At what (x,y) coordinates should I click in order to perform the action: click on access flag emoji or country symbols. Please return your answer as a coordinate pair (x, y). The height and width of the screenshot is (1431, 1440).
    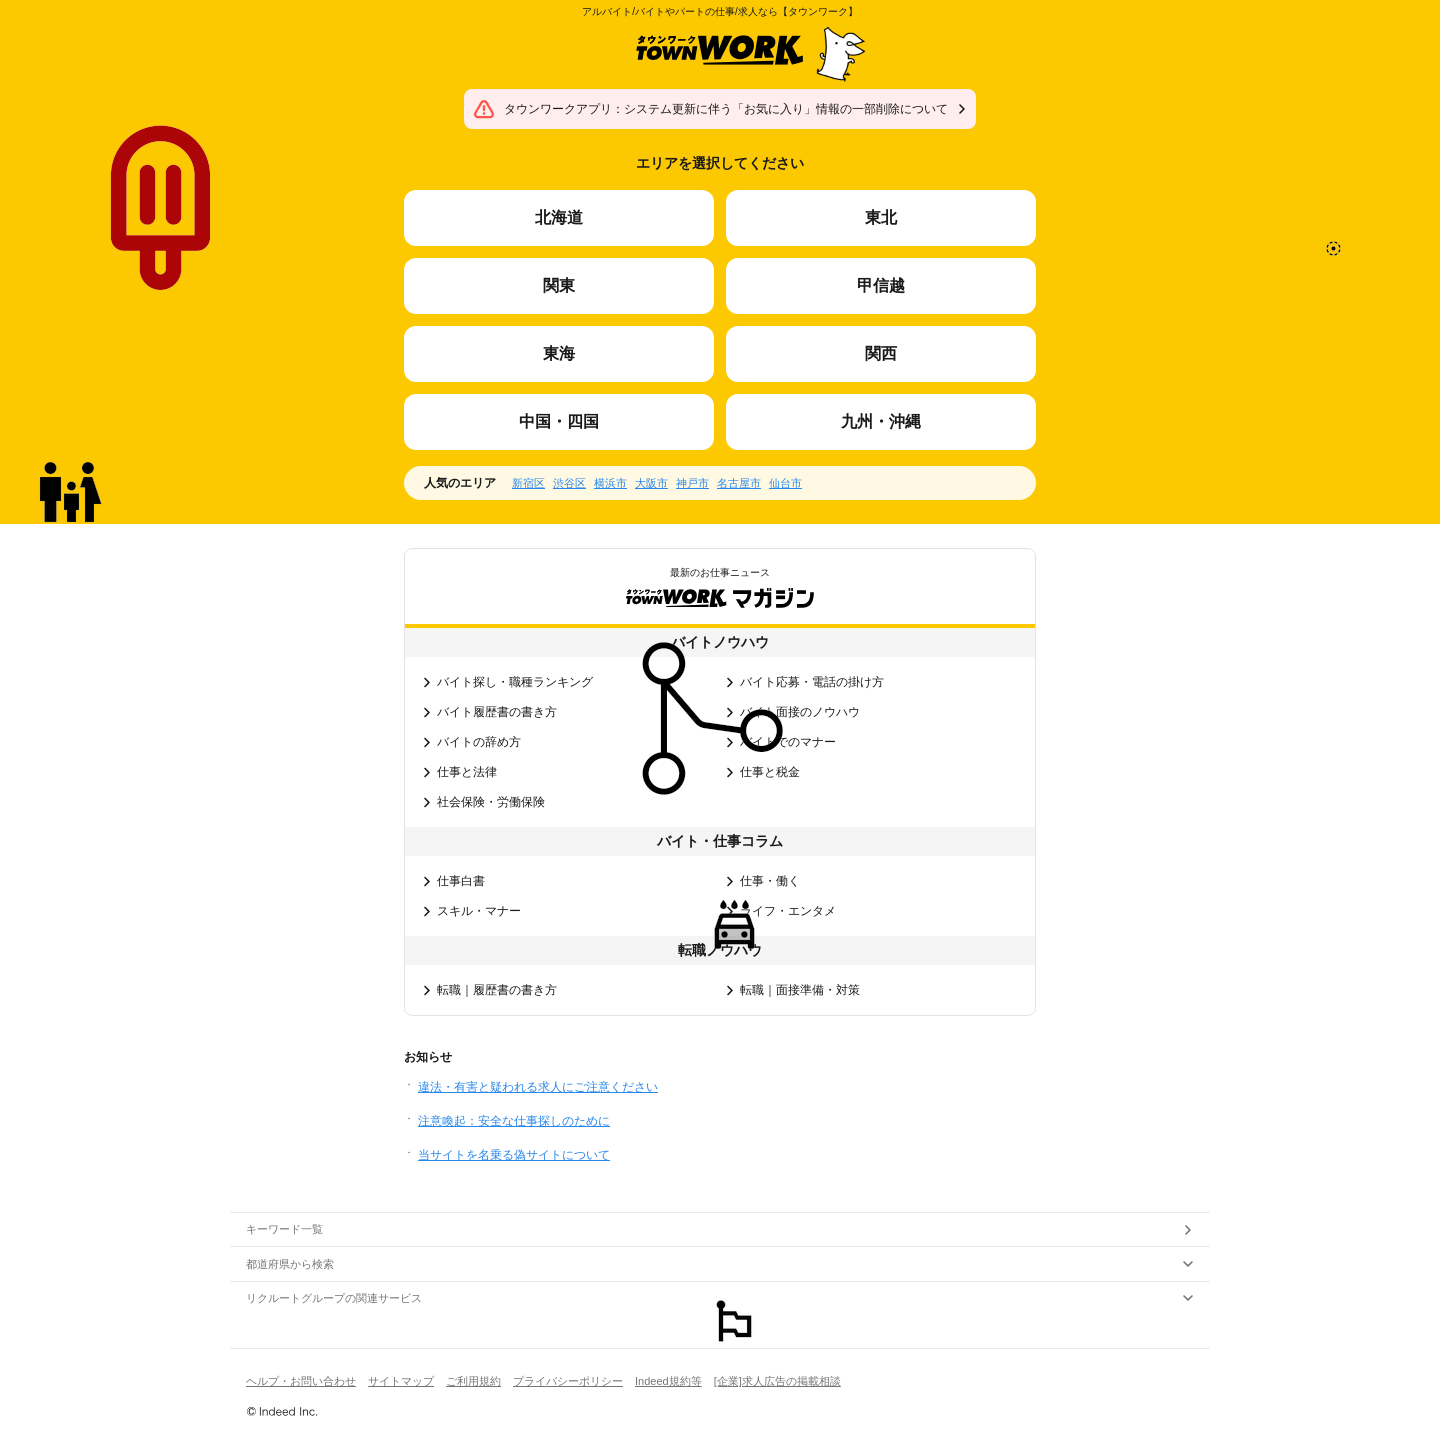
    Looking at the image, I should click on (734, 1322).